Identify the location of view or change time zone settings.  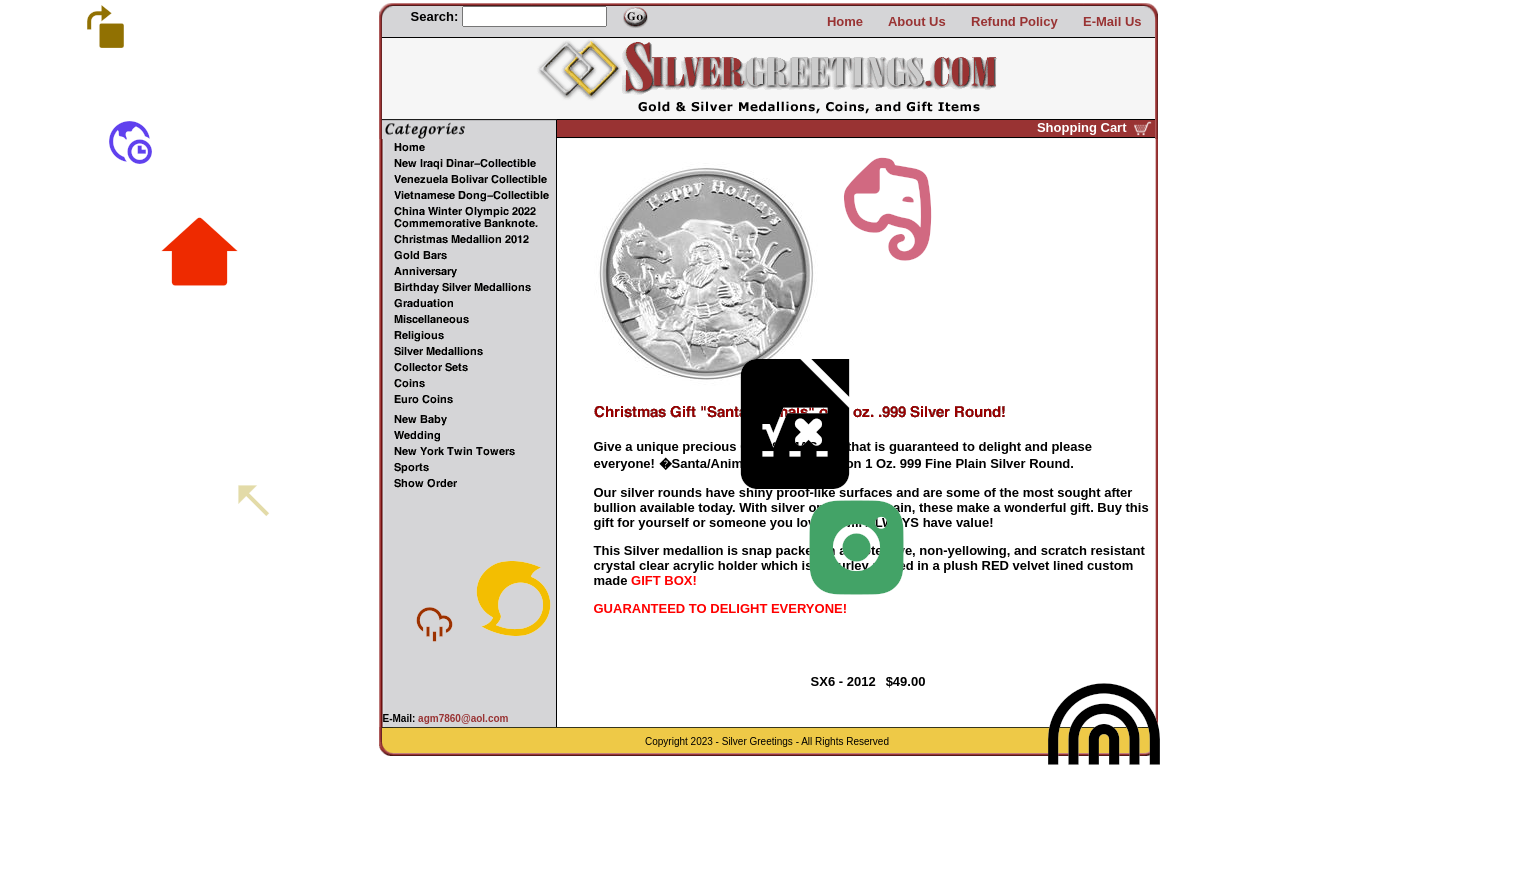
(129, 141).